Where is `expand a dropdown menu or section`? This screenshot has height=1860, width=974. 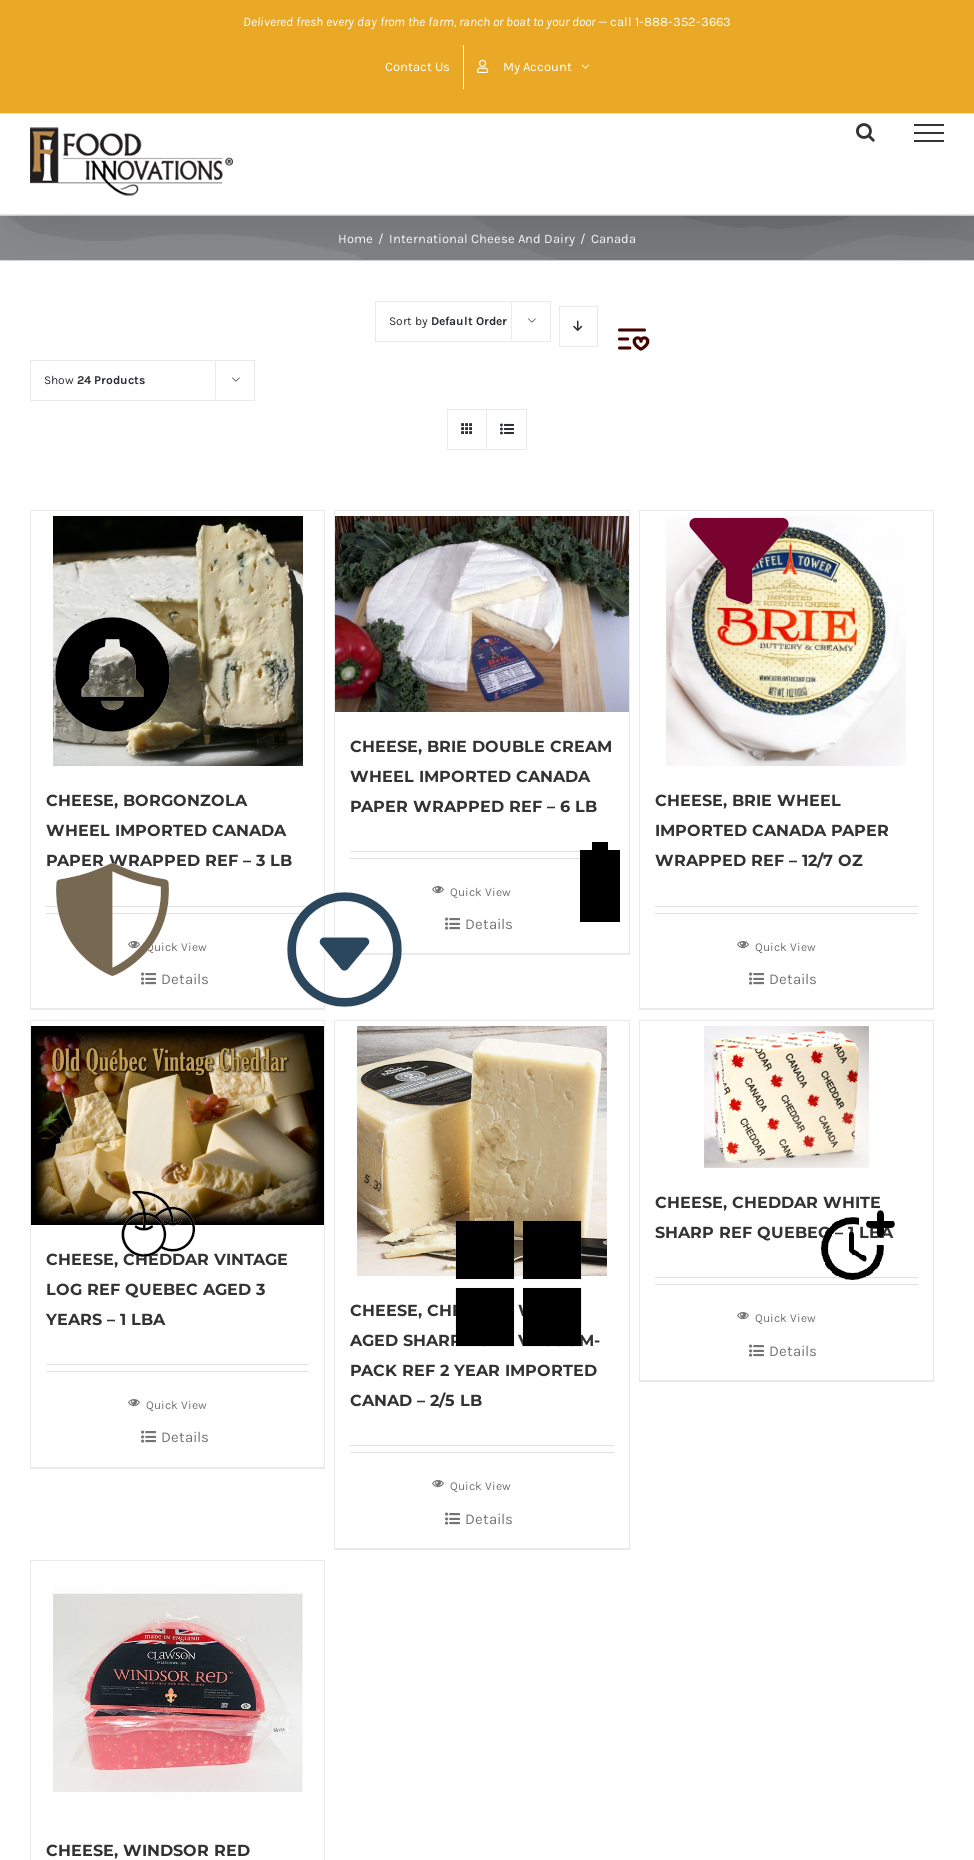
expand a dropdown menu or section is located at coordinates (344, 949).